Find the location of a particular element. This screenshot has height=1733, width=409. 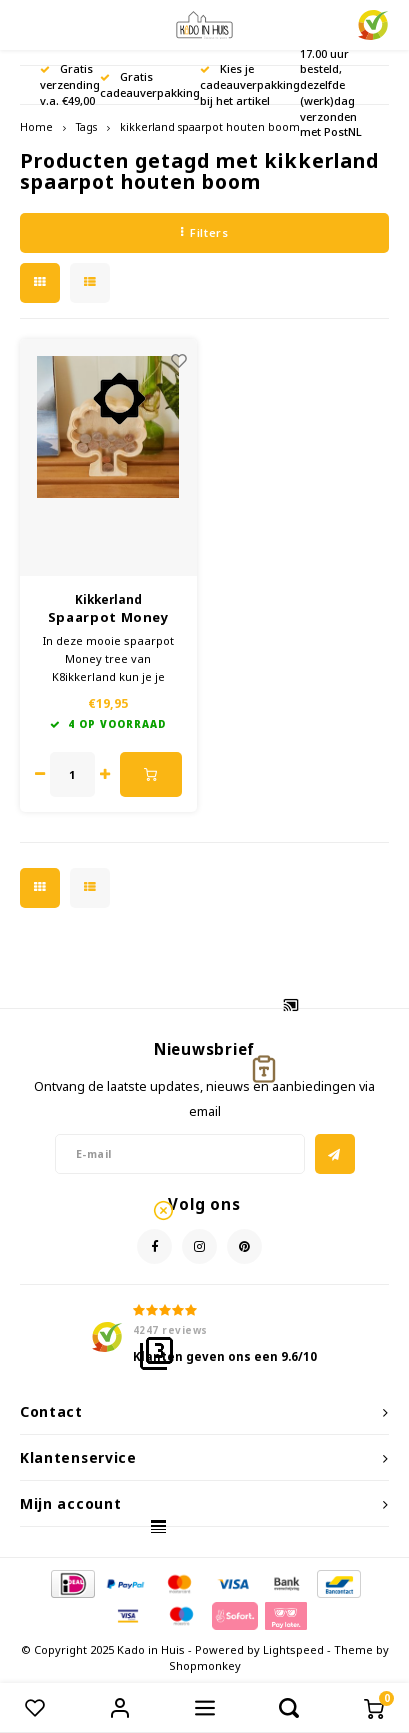

indicates active connection to a casting device is located at coordinates (291, 1005).